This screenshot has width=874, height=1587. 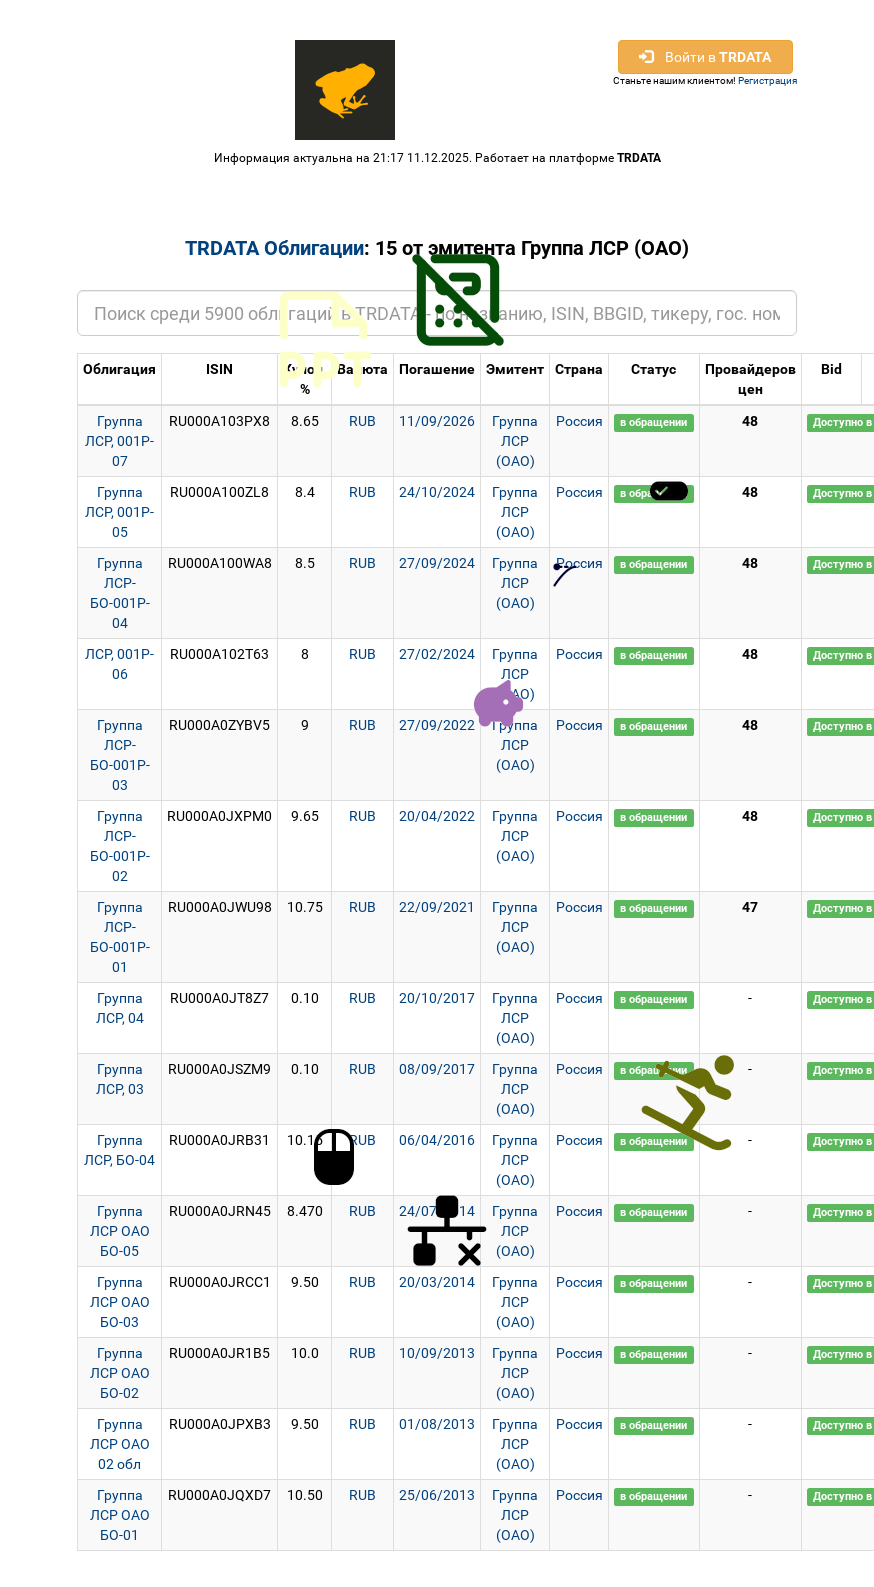 What do you see at coordinates (334, 1157) in the screenshot?
I see `indicates mouse input is available or required` at bounding box center [334, 1157].